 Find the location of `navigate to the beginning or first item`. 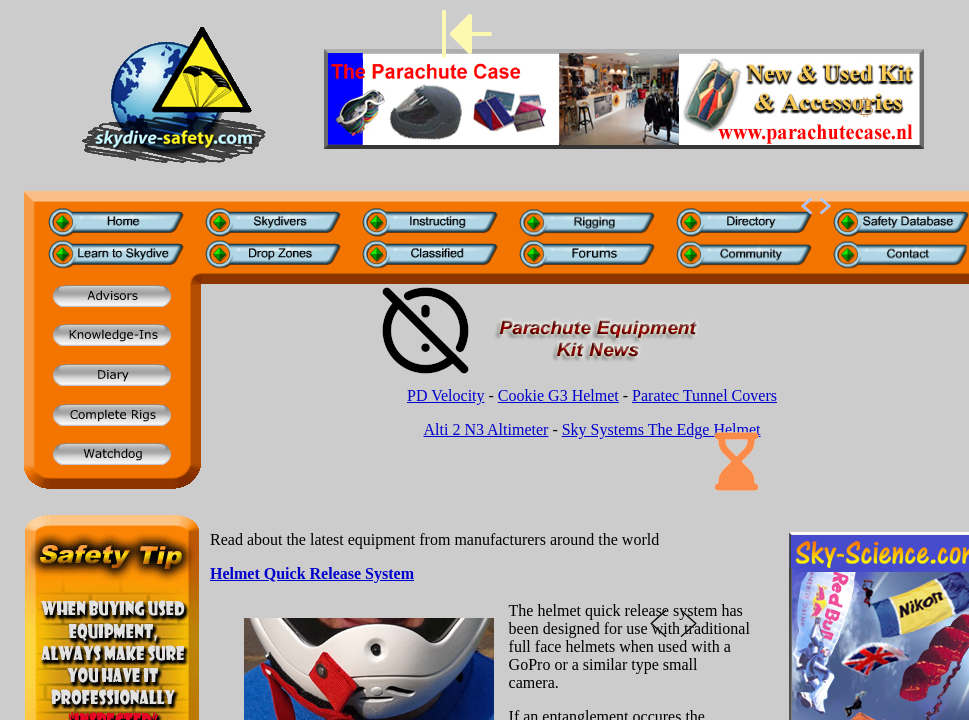

navigate to the beginning or first item is located at coordinates (466, 34).